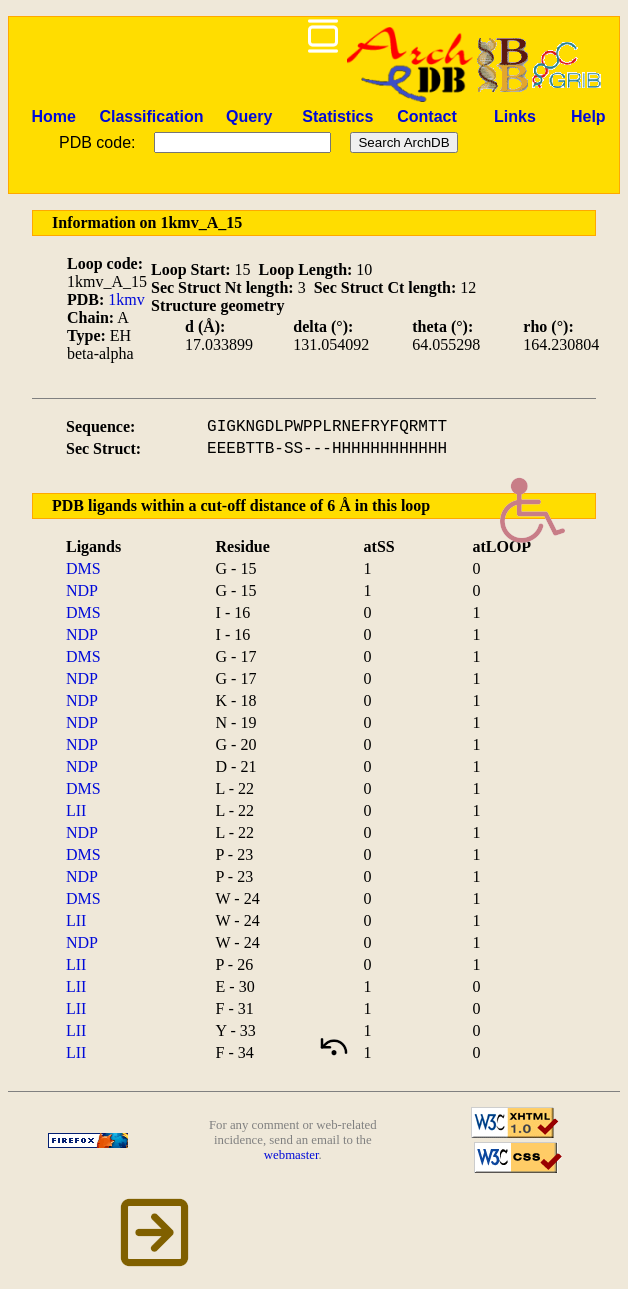 The height and width of the screenshot is (1289, 628). I want to click on undo recent action, so click(334, 1046).